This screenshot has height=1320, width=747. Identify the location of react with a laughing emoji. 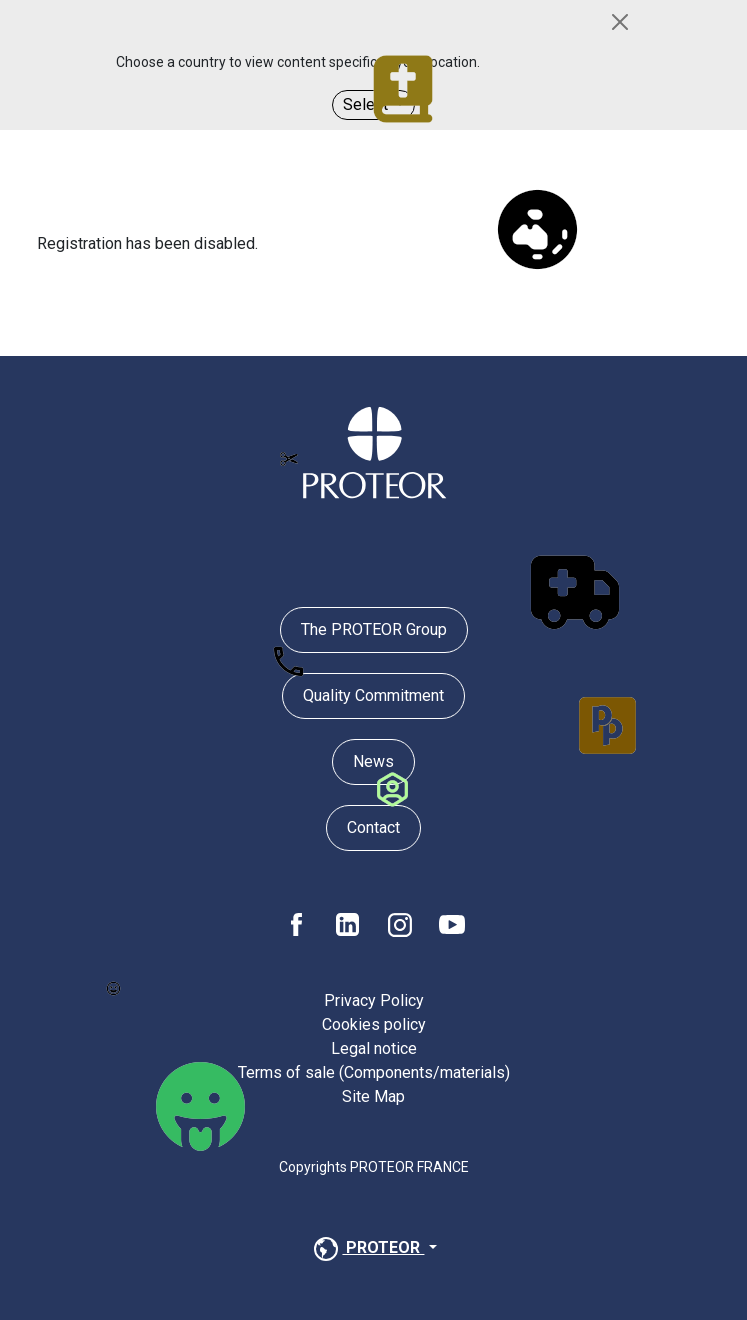
(113, 988).